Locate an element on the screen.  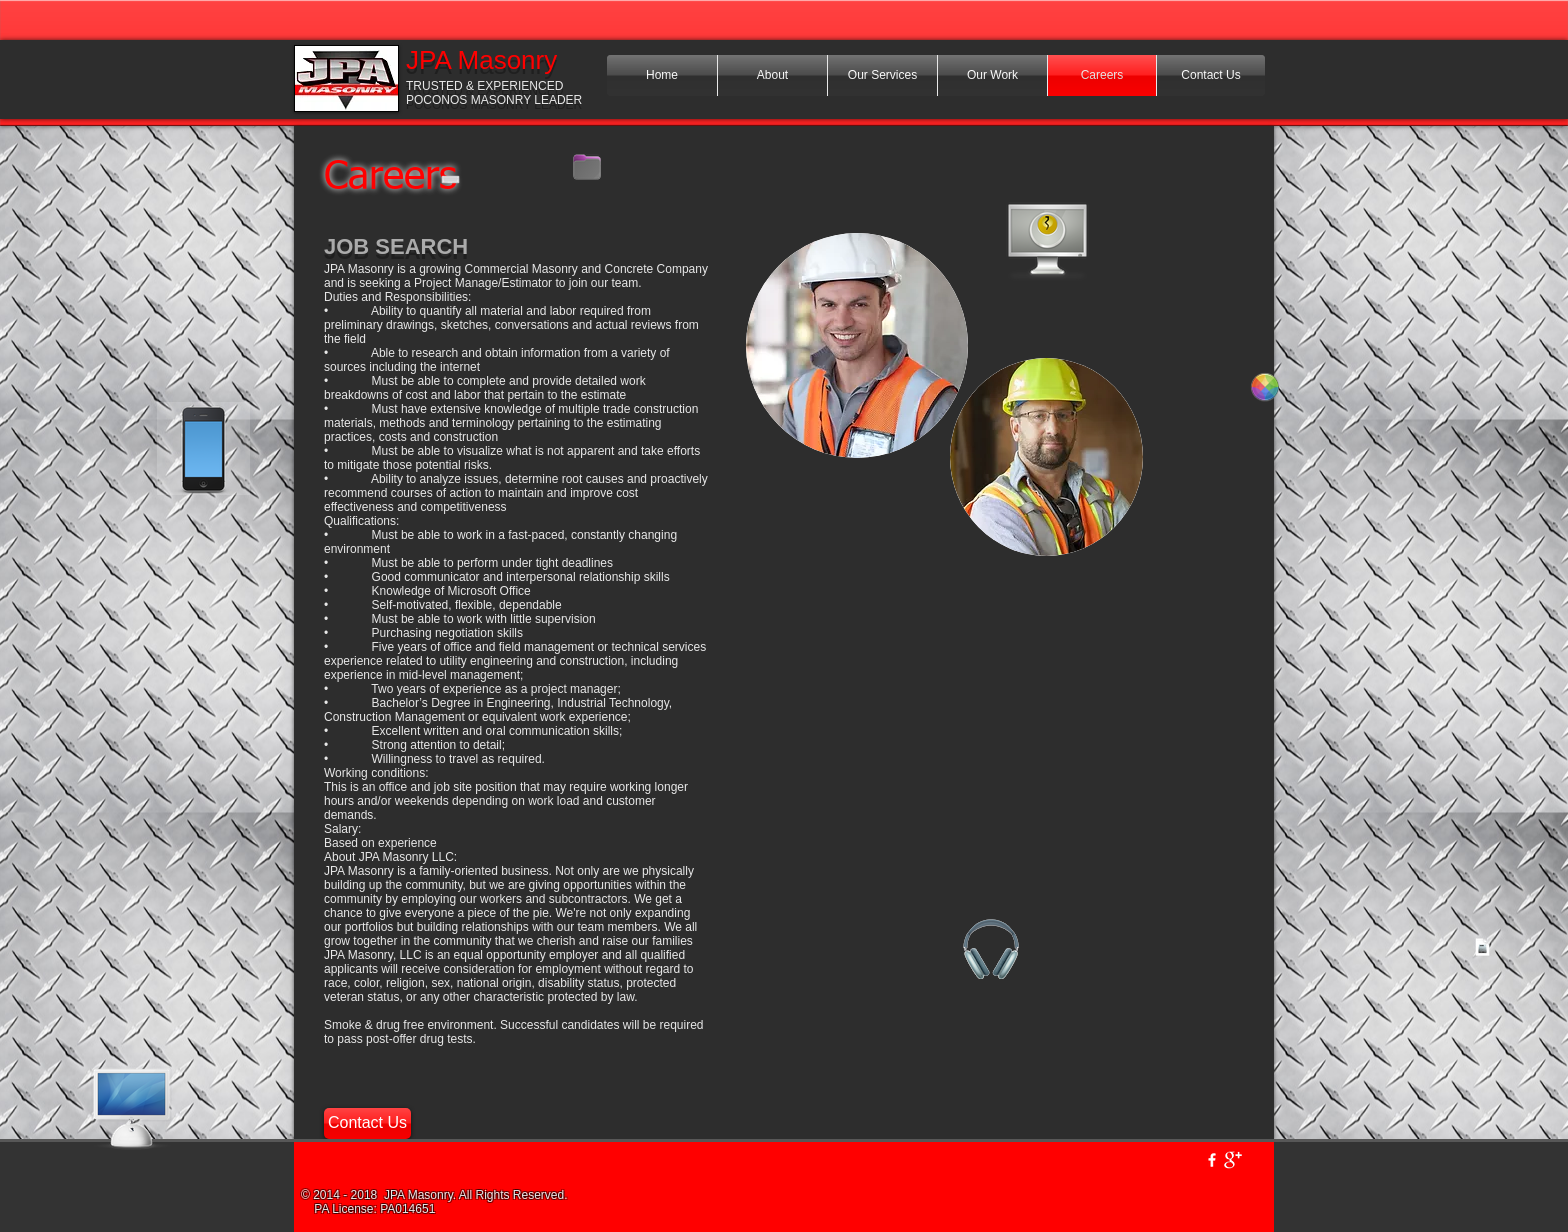
lock your screen is located at coordinates (1047, 238).